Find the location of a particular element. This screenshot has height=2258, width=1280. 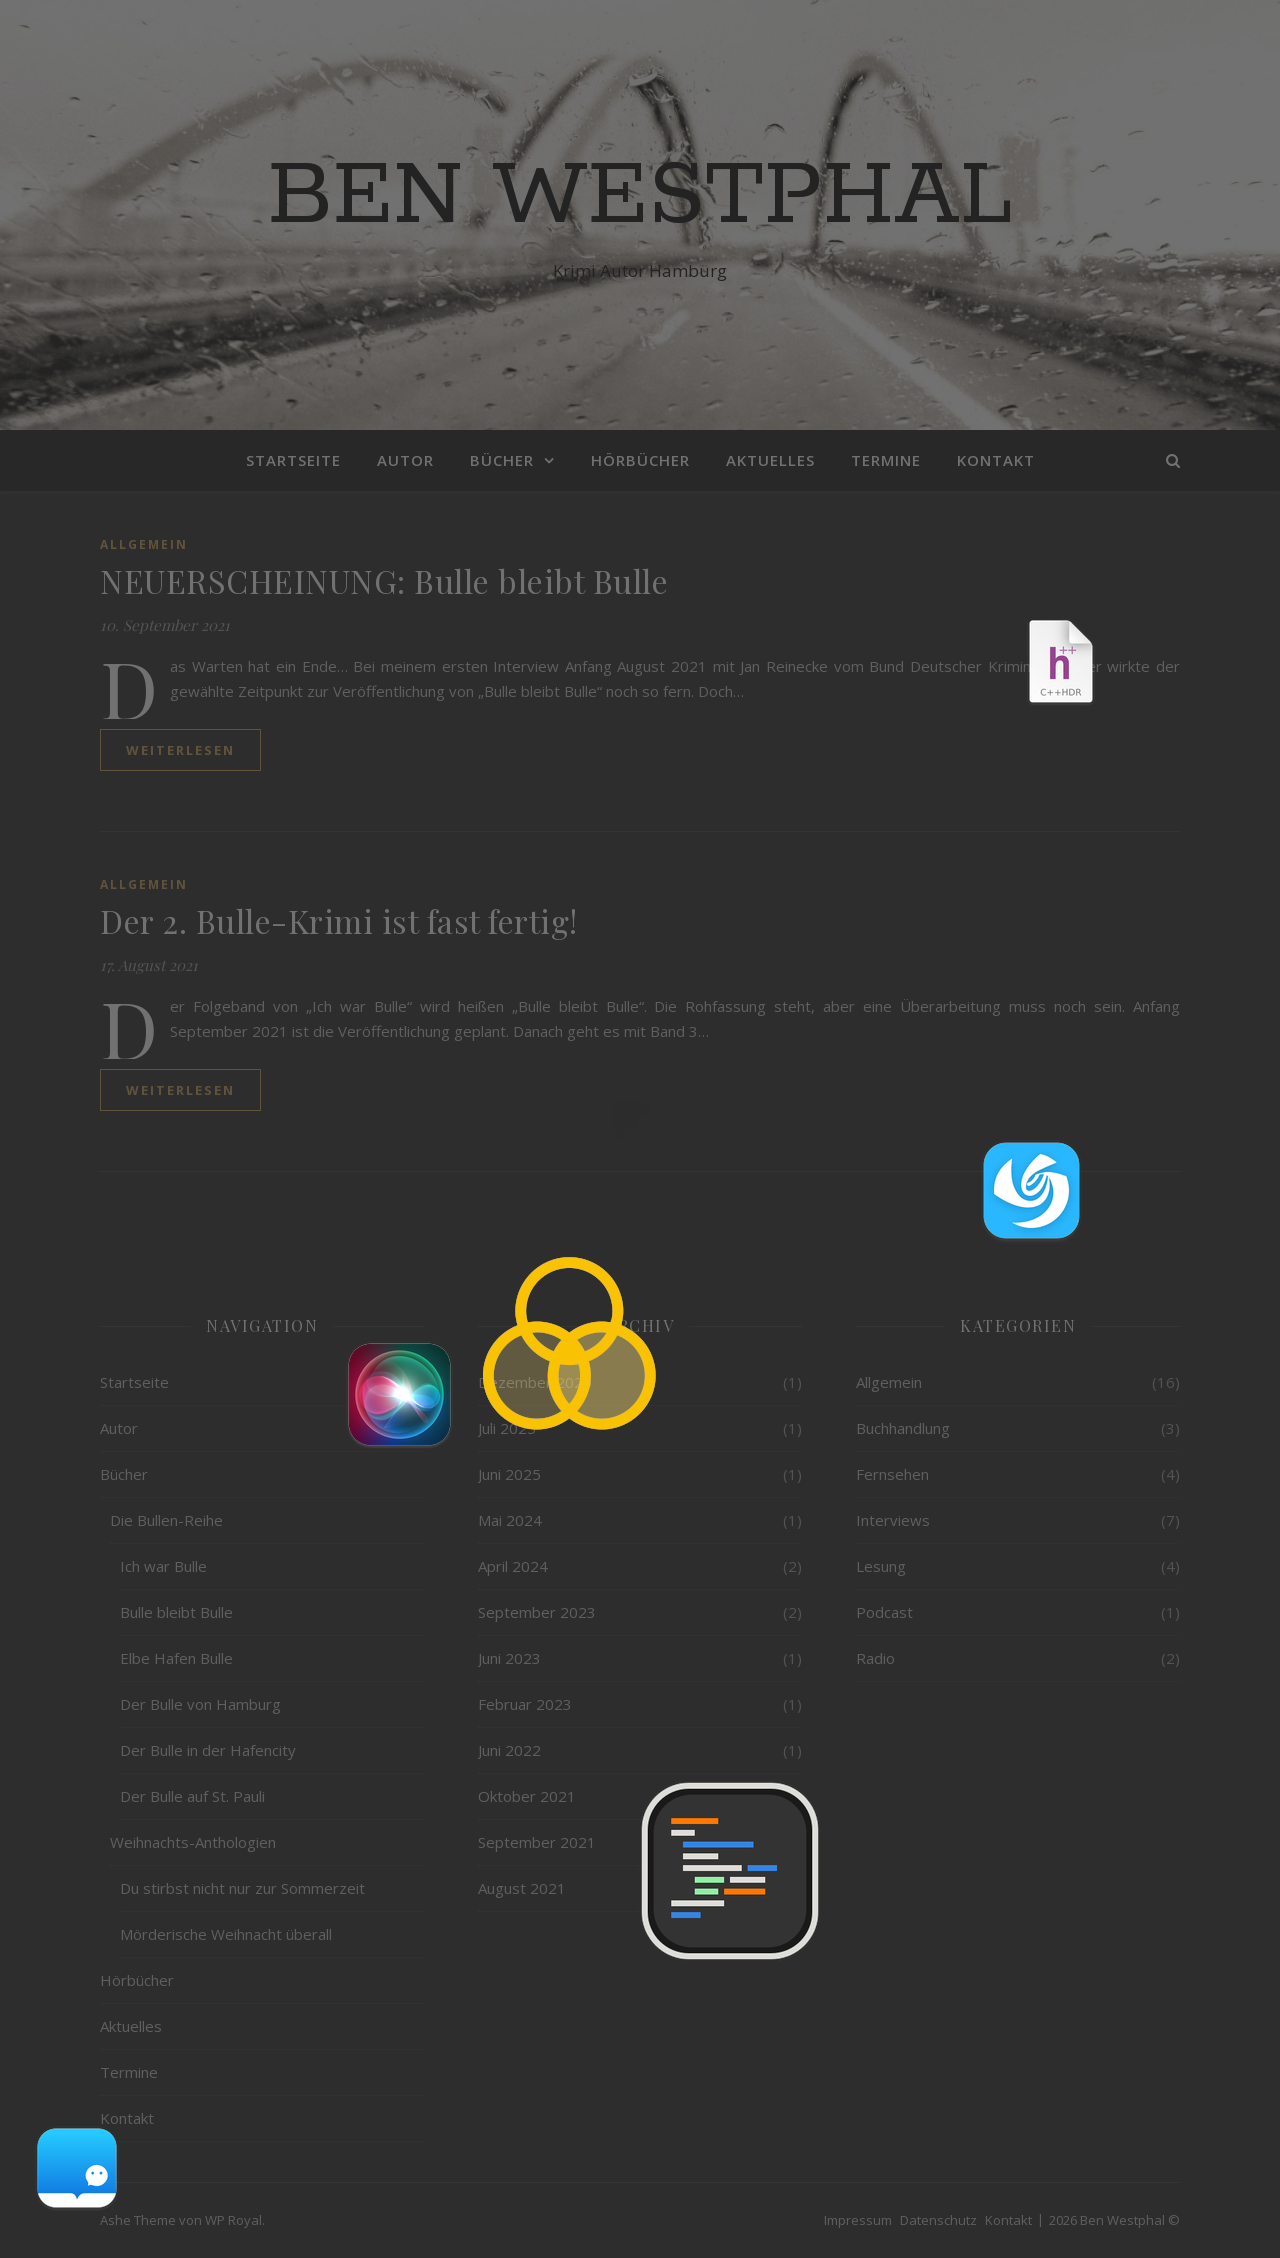

open deepin operating system settings or app store is located at coordinates (1031, 1190).